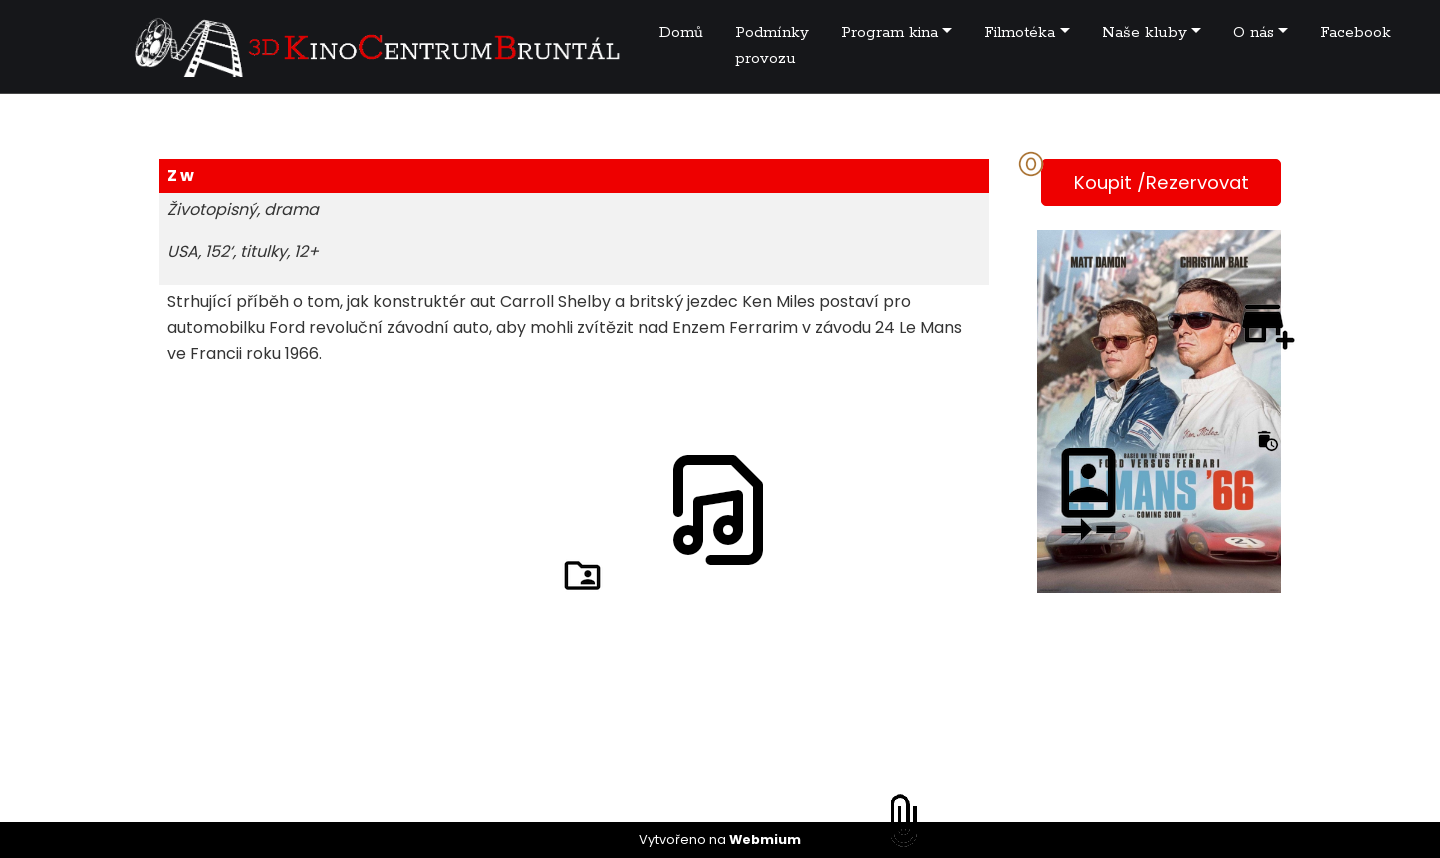  I want to click on enable auto-delete for messages or files, so click(1268, 441).